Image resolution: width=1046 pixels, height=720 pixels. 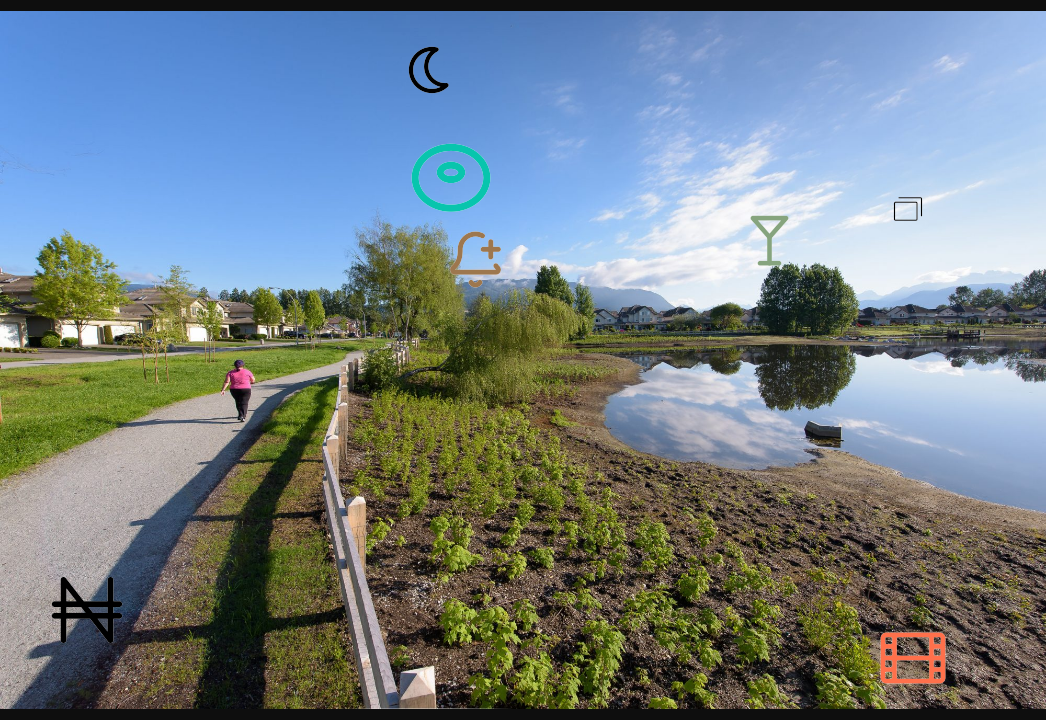 What do you see at coordinates (475, 259) in the screenshot?
I see `add a new notification or alert` at bounding box center [475, 259].